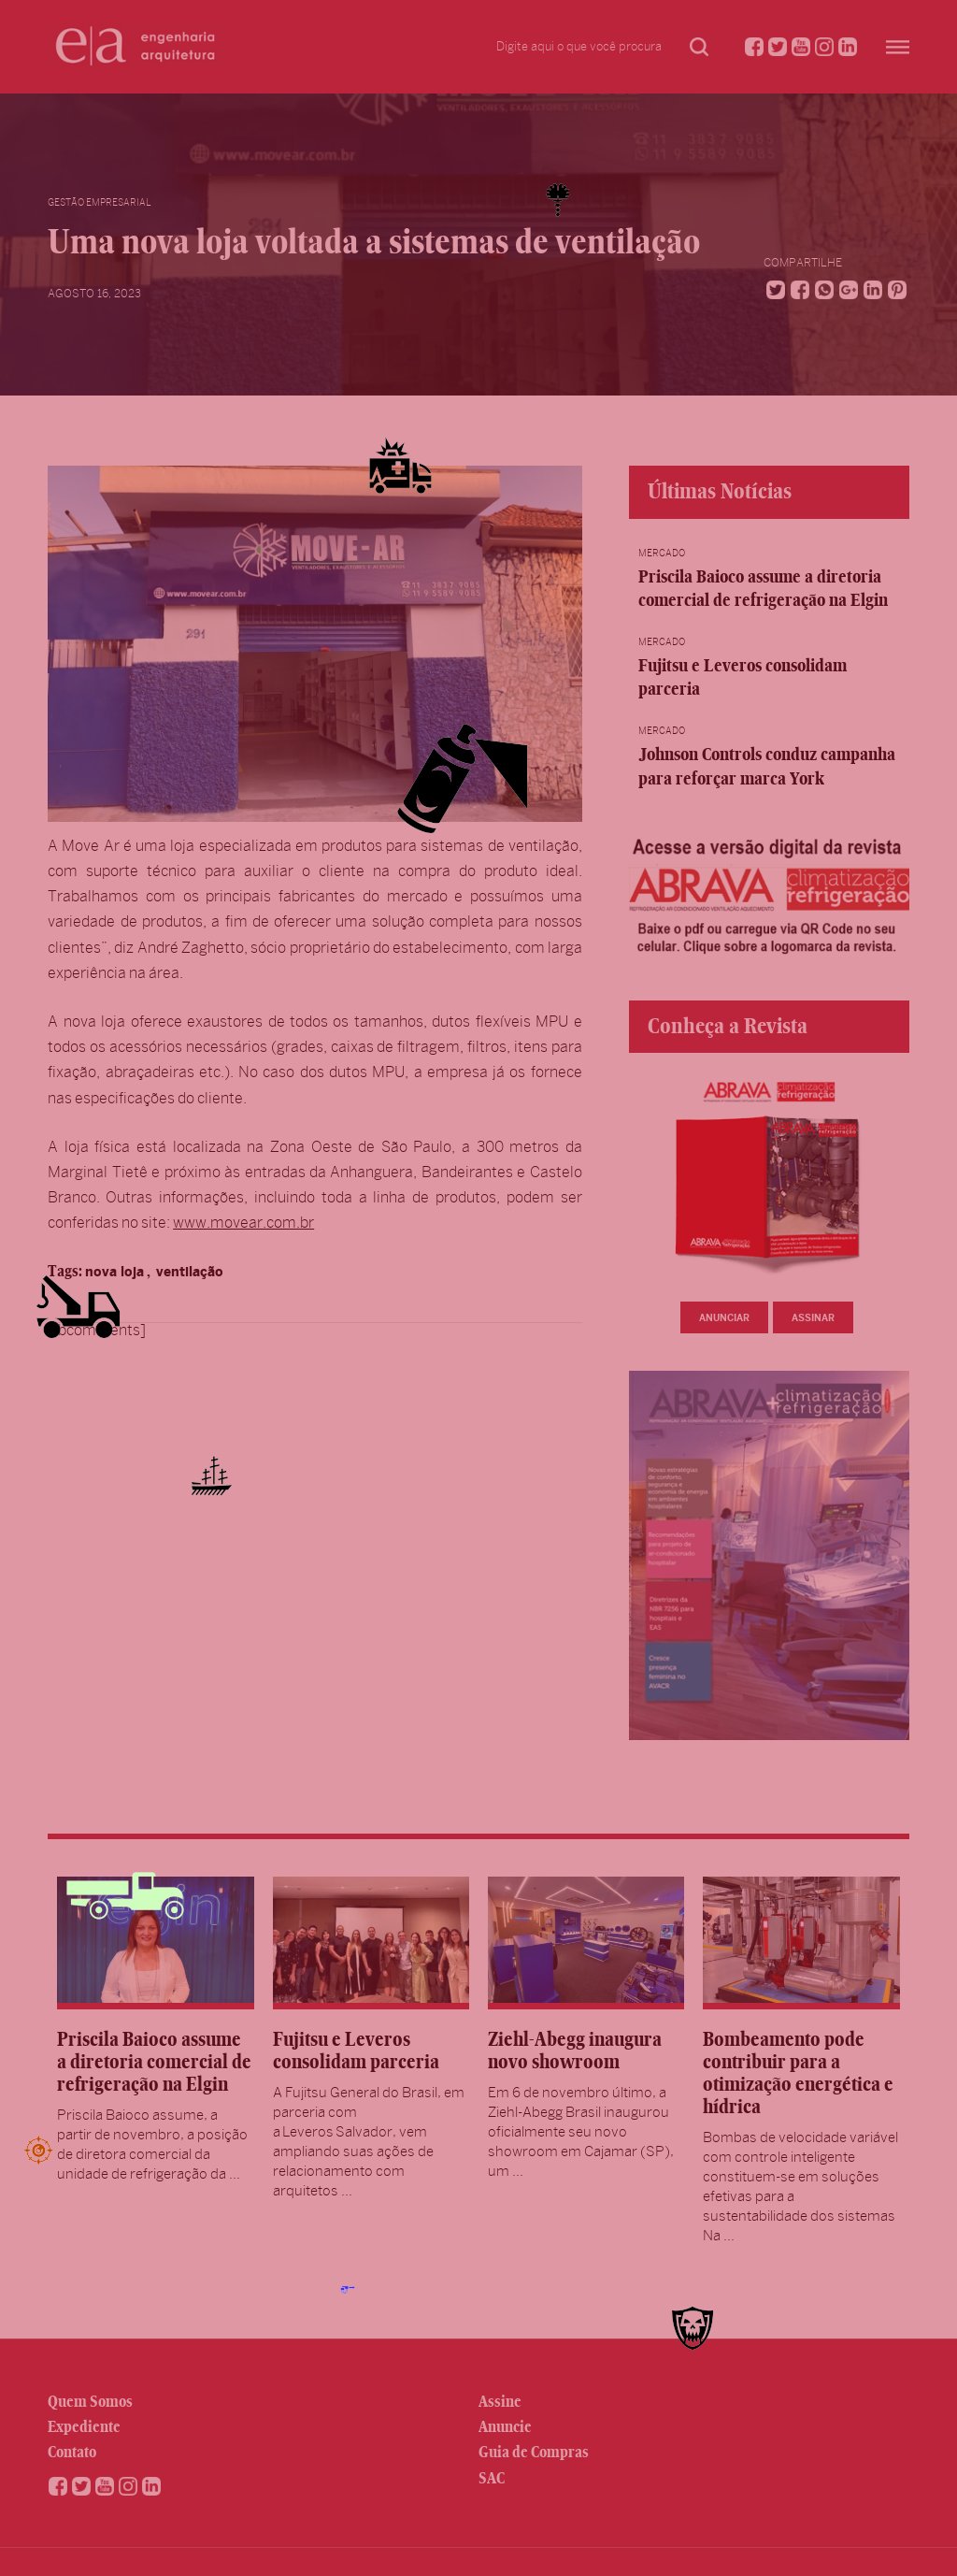 The height and width of the screenshot is (2576, 957). Describe the element at coordinates (348, 2288) in the screenshot. I see `select minigun weapon` at that location.